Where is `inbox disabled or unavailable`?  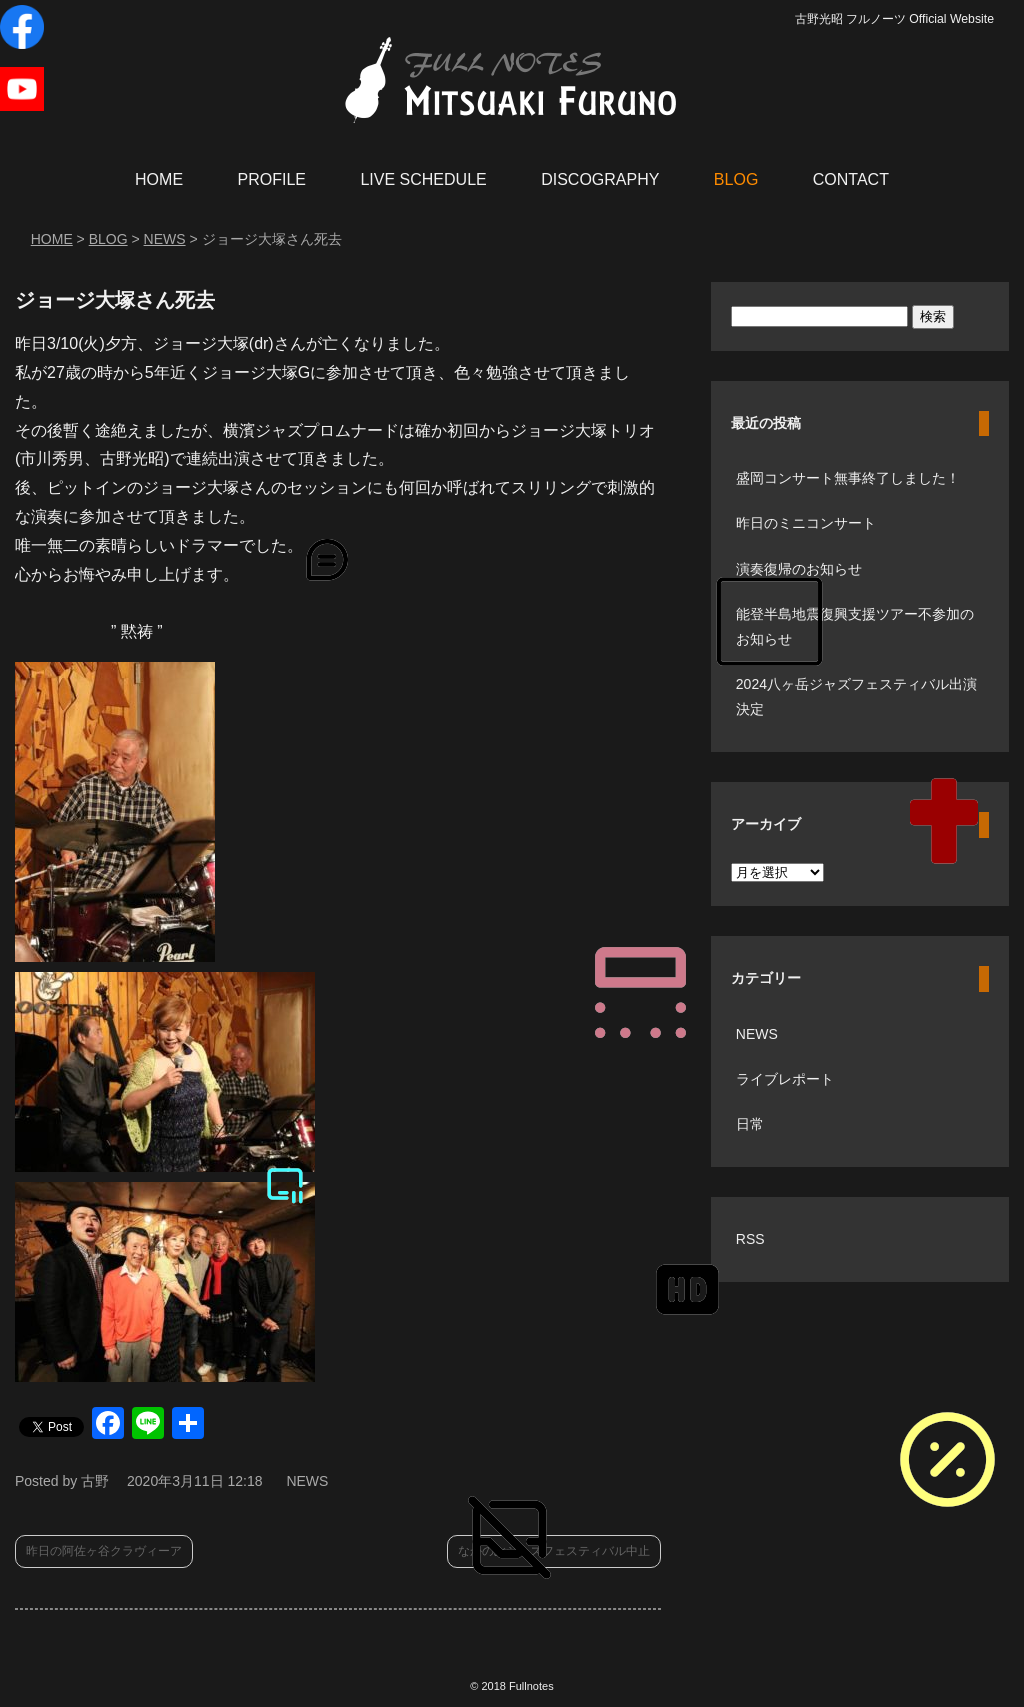 inbox disabled or unavailable is located at coordinates (509, 1537).